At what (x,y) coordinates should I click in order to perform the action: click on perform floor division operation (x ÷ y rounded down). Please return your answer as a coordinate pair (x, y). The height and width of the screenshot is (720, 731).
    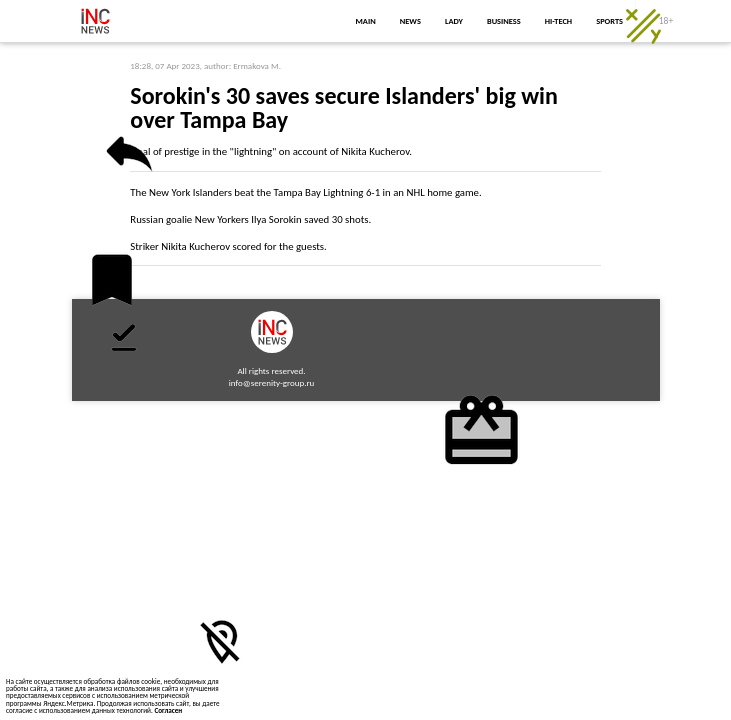
    Looking at the image, I should click on (643, 26).